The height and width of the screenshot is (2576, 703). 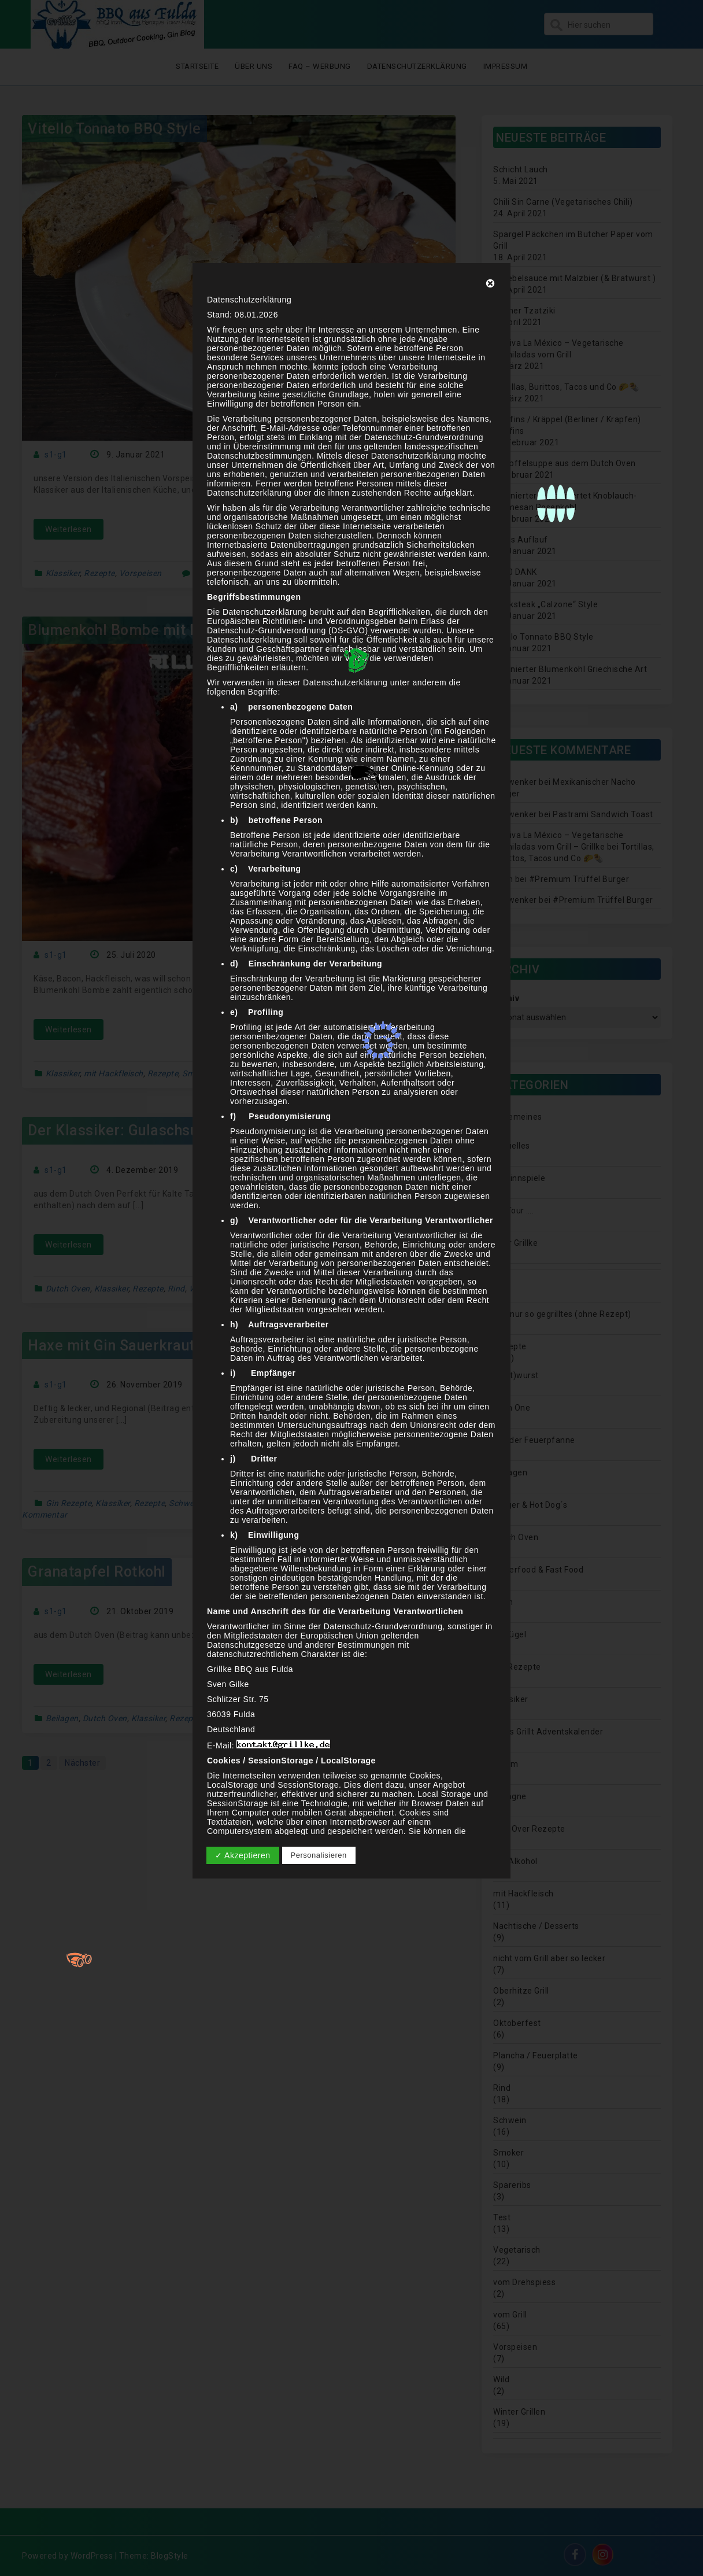 What do you see at coordinates (381, 1040) in the screenshot?
I see `indicates spine or vertebral health status in a game` at bounding box center [381, 1040].